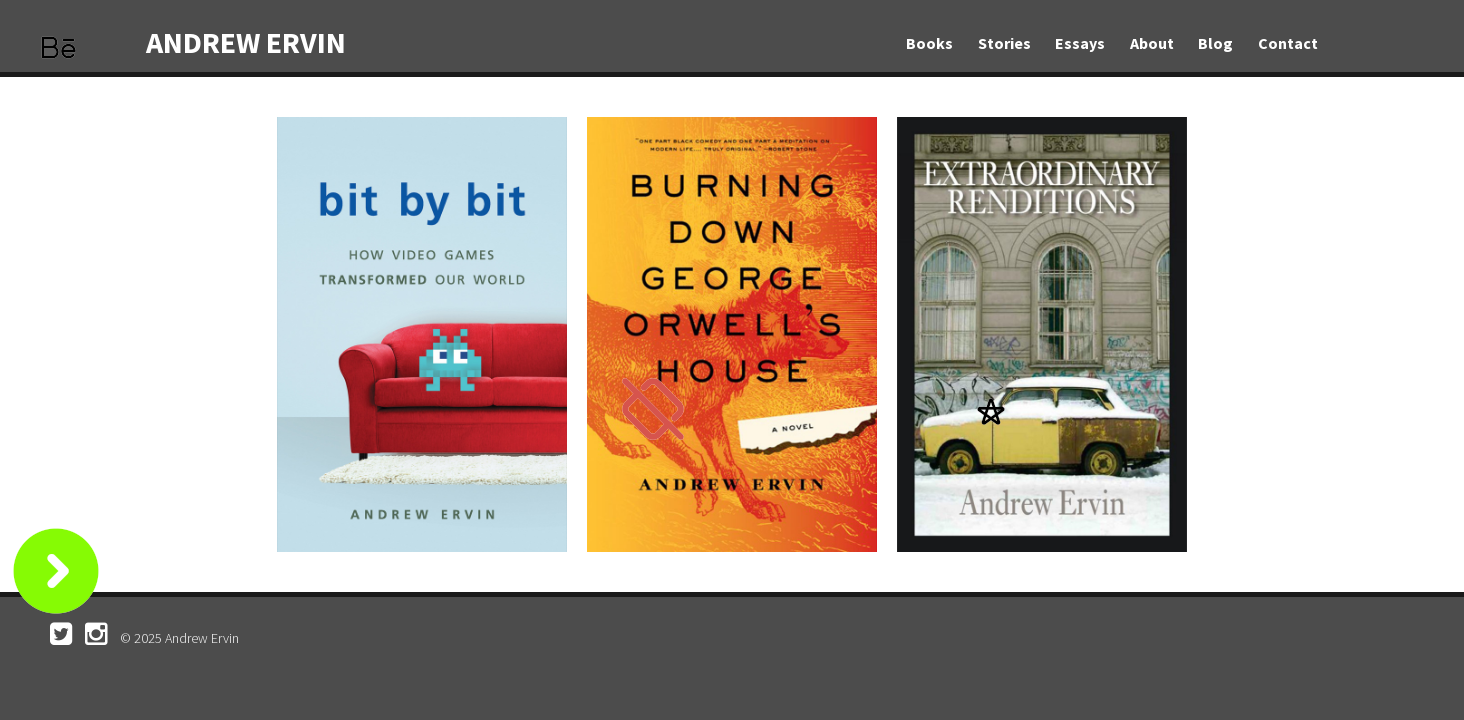 The width and height of the screenshot is (1464, 720). I want to click on go to next item or page, so click(56, 571).